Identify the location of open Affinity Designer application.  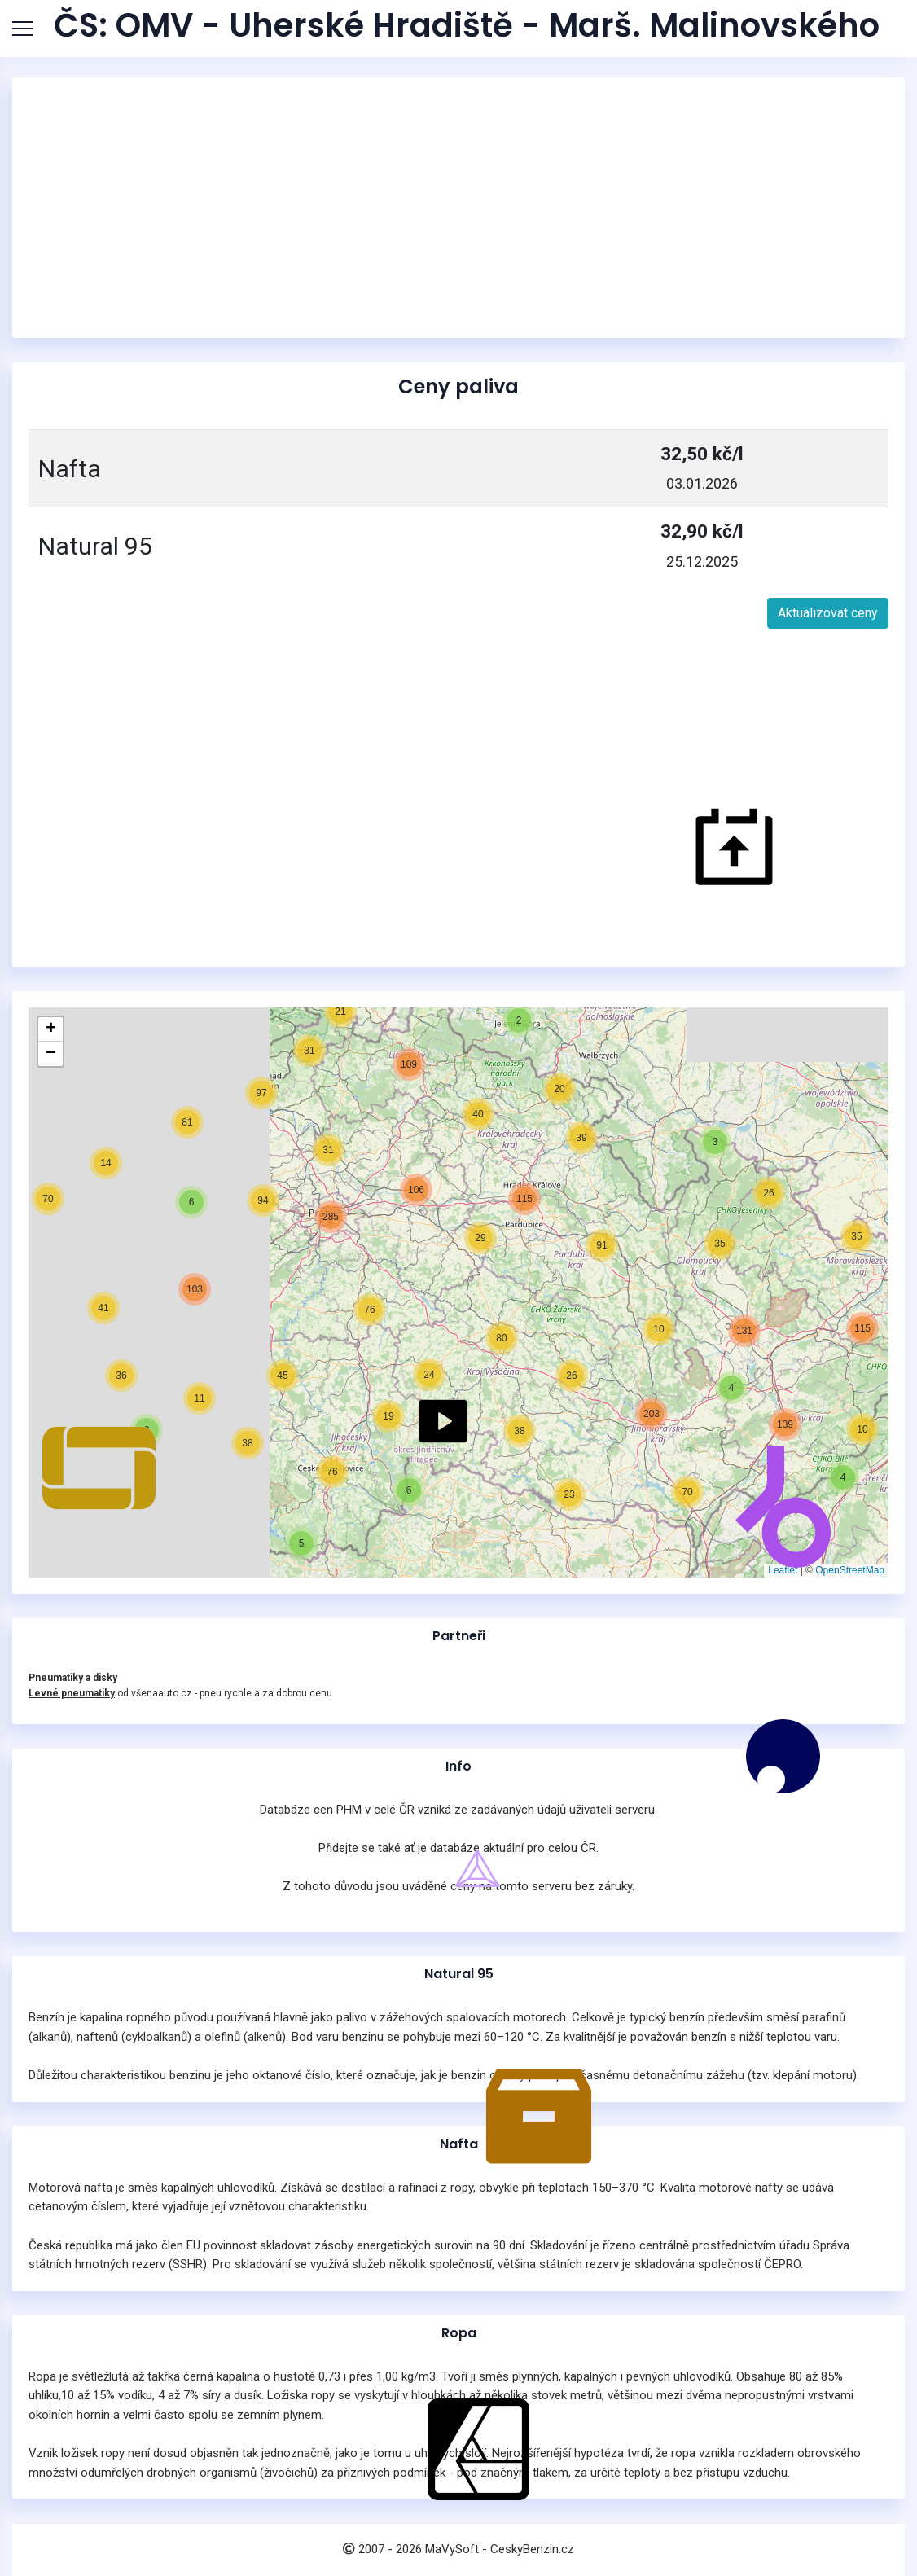
(478, 2449).